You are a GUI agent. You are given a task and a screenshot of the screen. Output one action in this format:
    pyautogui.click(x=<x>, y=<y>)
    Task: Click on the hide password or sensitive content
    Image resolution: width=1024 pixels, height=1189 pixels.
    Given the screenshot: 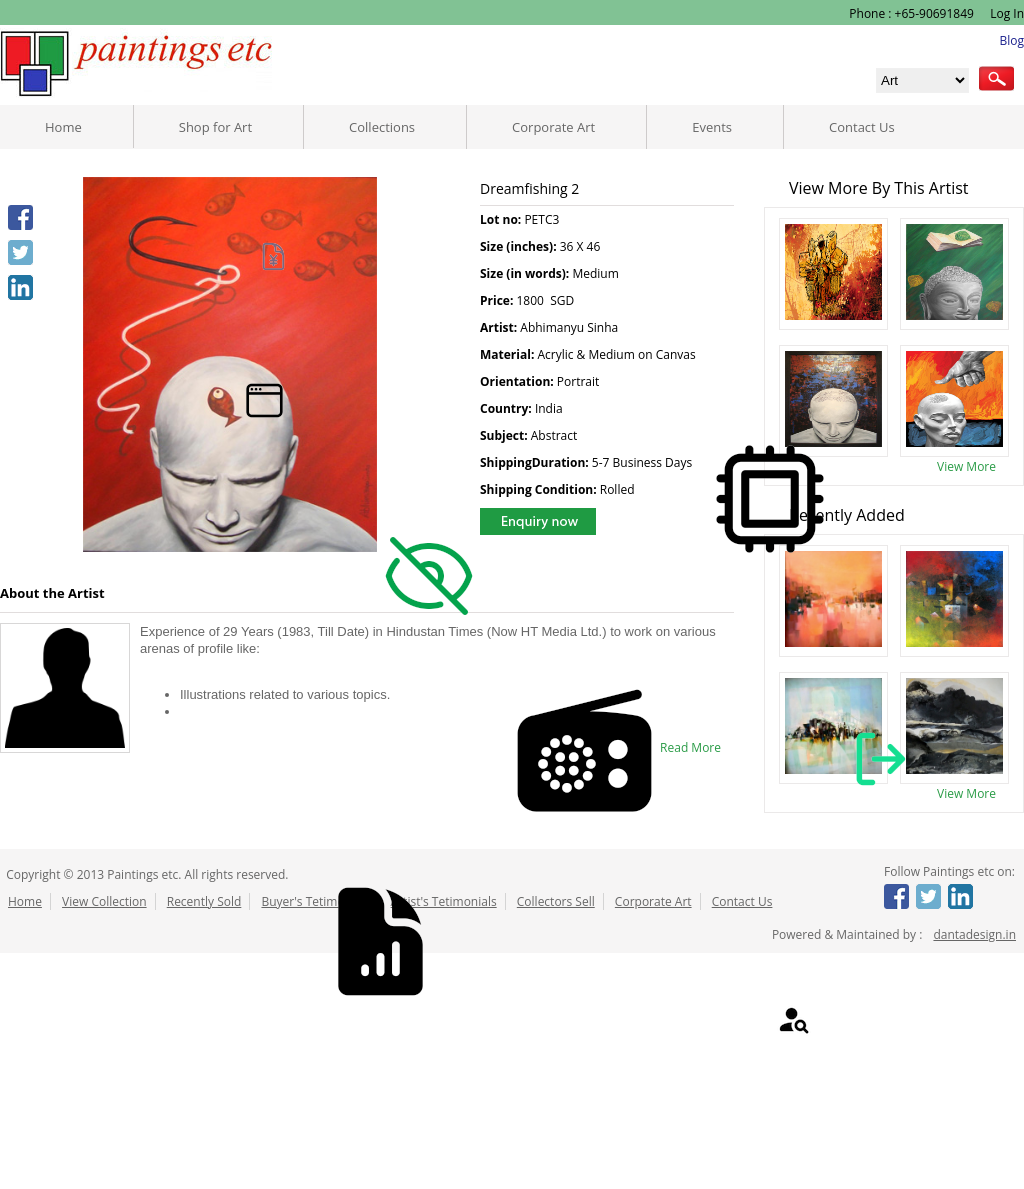 What is the action you would take?
    pyautogui.click(x=429, y=576)
    